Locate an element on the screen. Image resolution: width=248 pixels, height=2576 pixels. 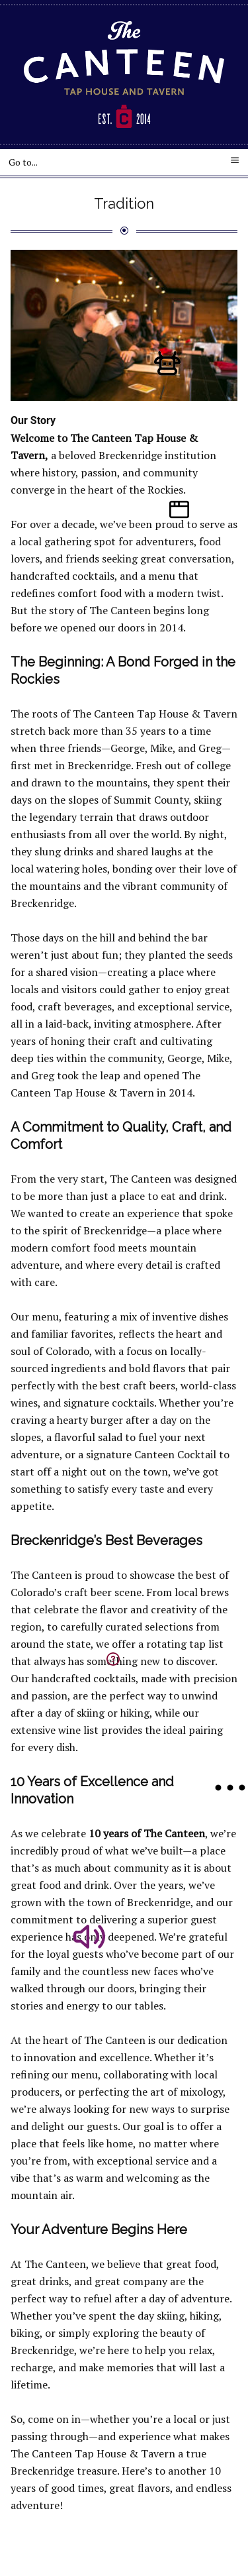
access farm or agriculture features is located at coordinates (167, 364).